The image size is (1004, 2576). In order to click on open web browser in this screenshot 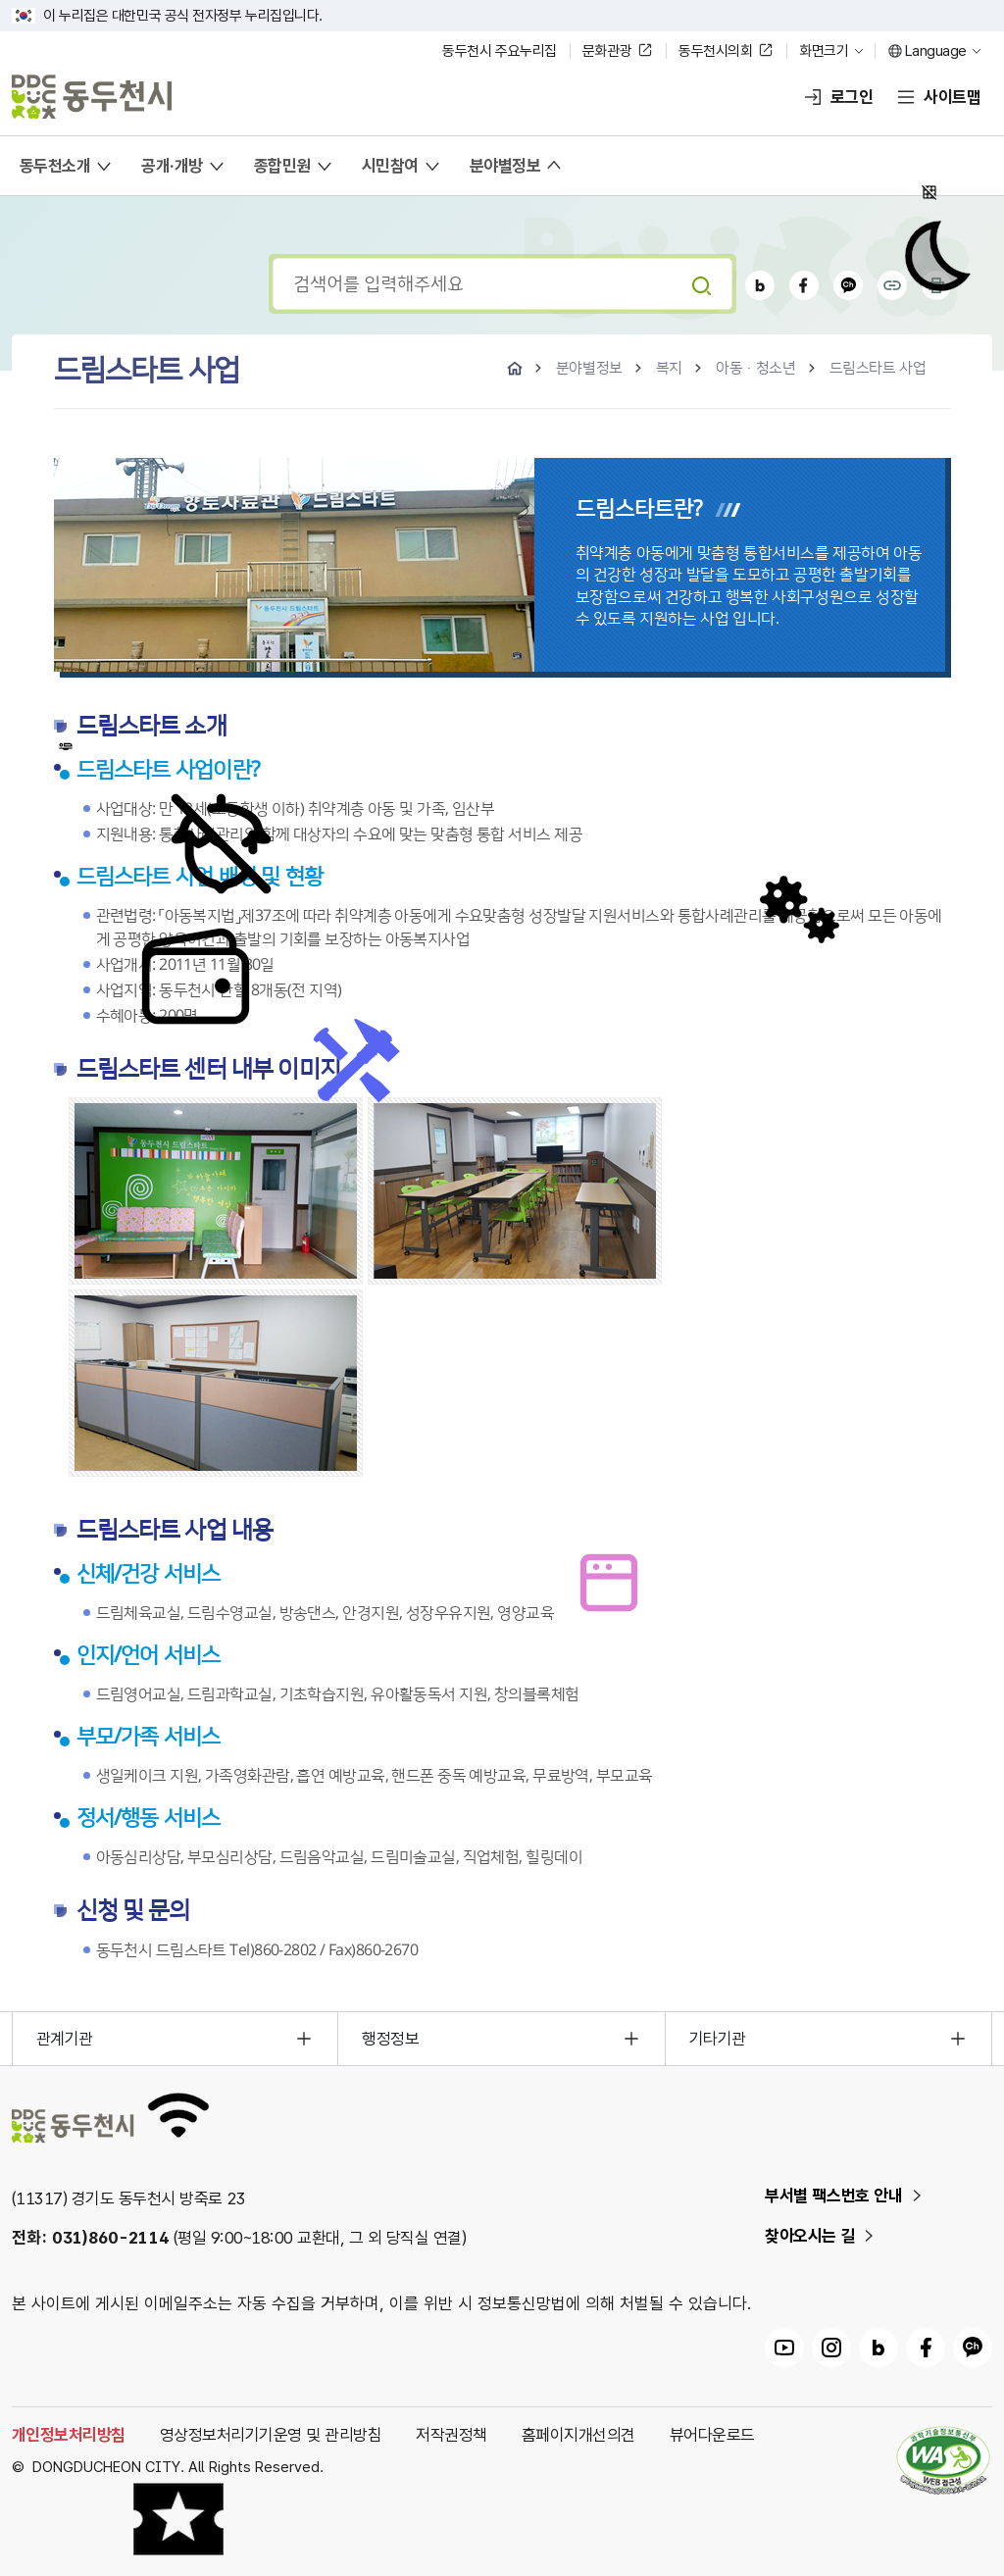, I will do `click(609, 1583)`.